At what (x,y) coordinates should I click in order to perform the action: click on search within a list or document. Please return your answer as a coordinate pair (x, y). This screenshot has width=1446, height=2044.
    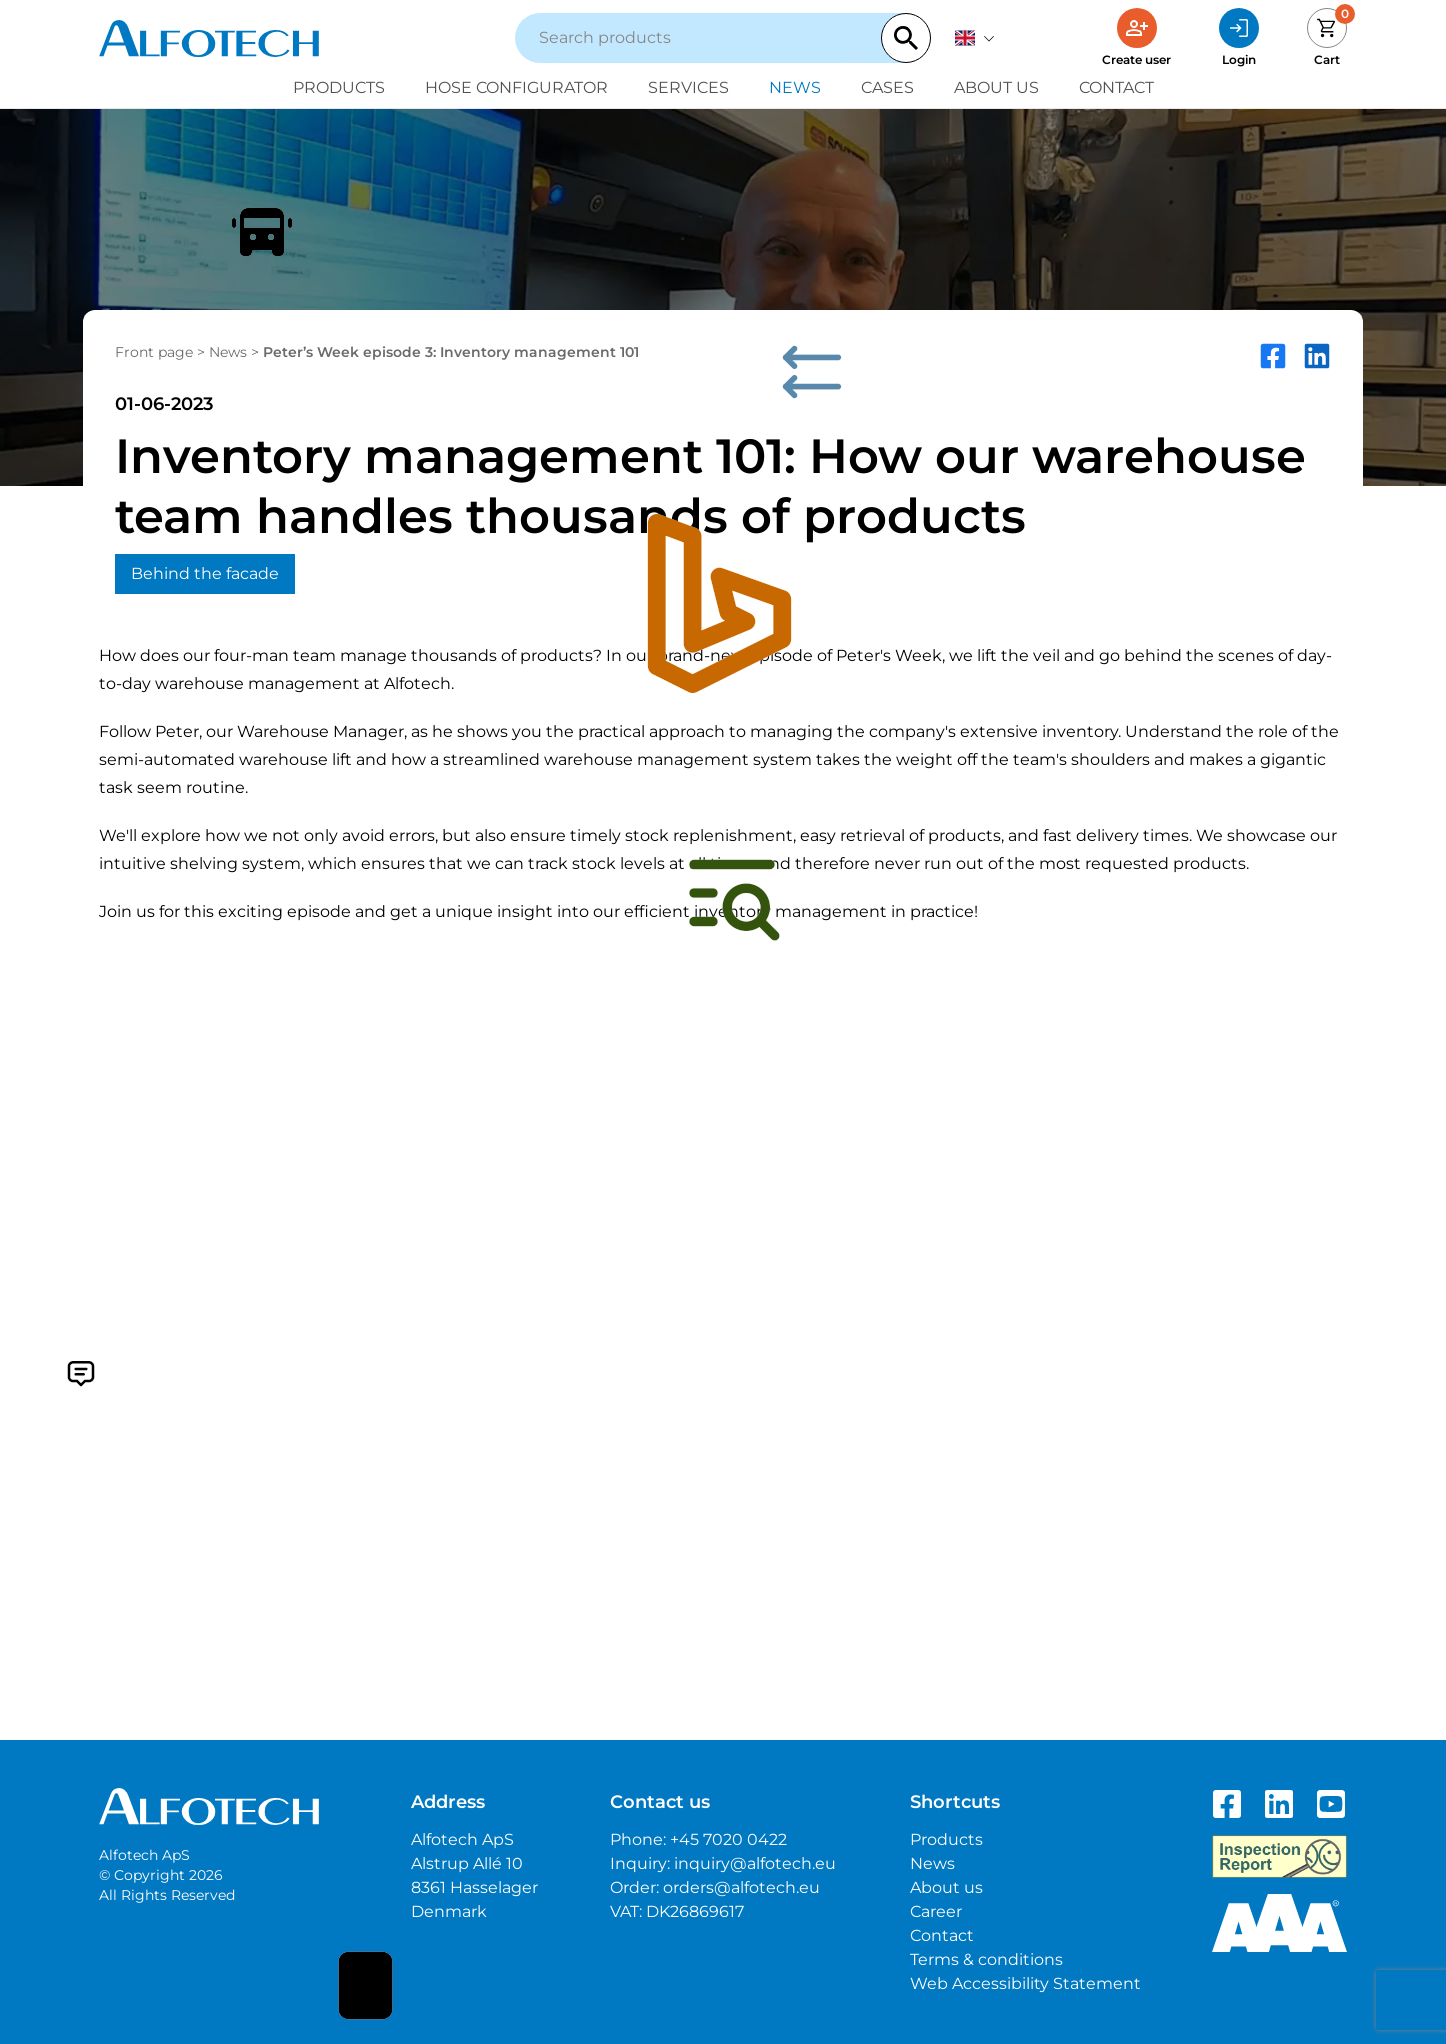
    Looking at the image, I should click on (732, 893).